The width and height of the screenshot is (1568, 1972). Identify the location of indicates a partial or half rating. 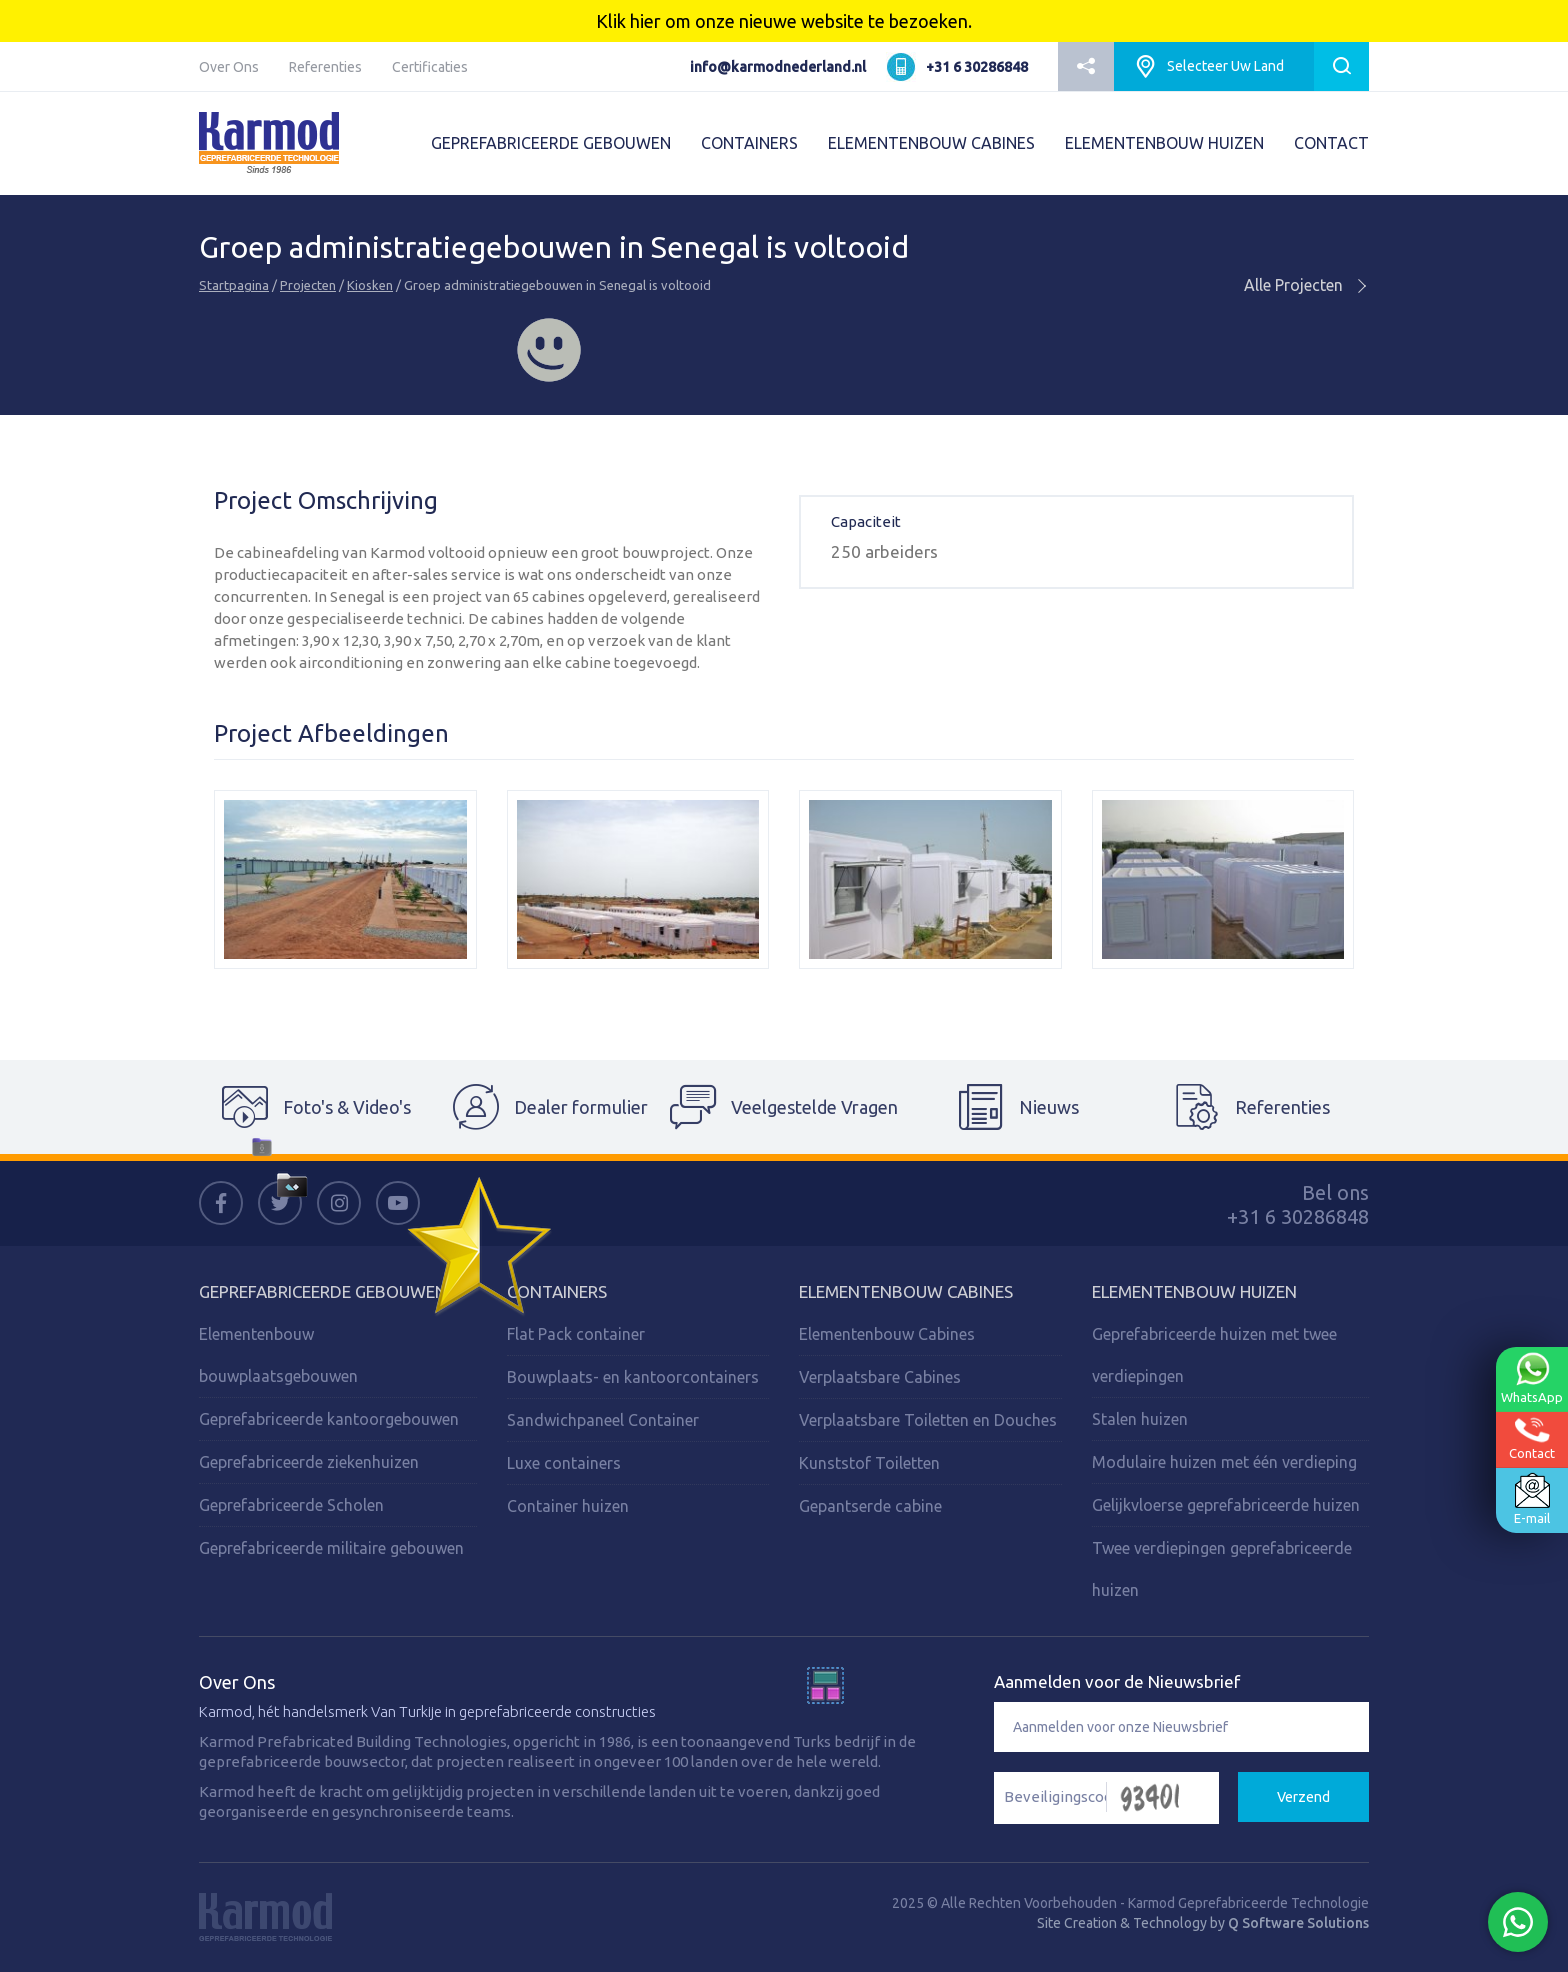
(479, 1251).